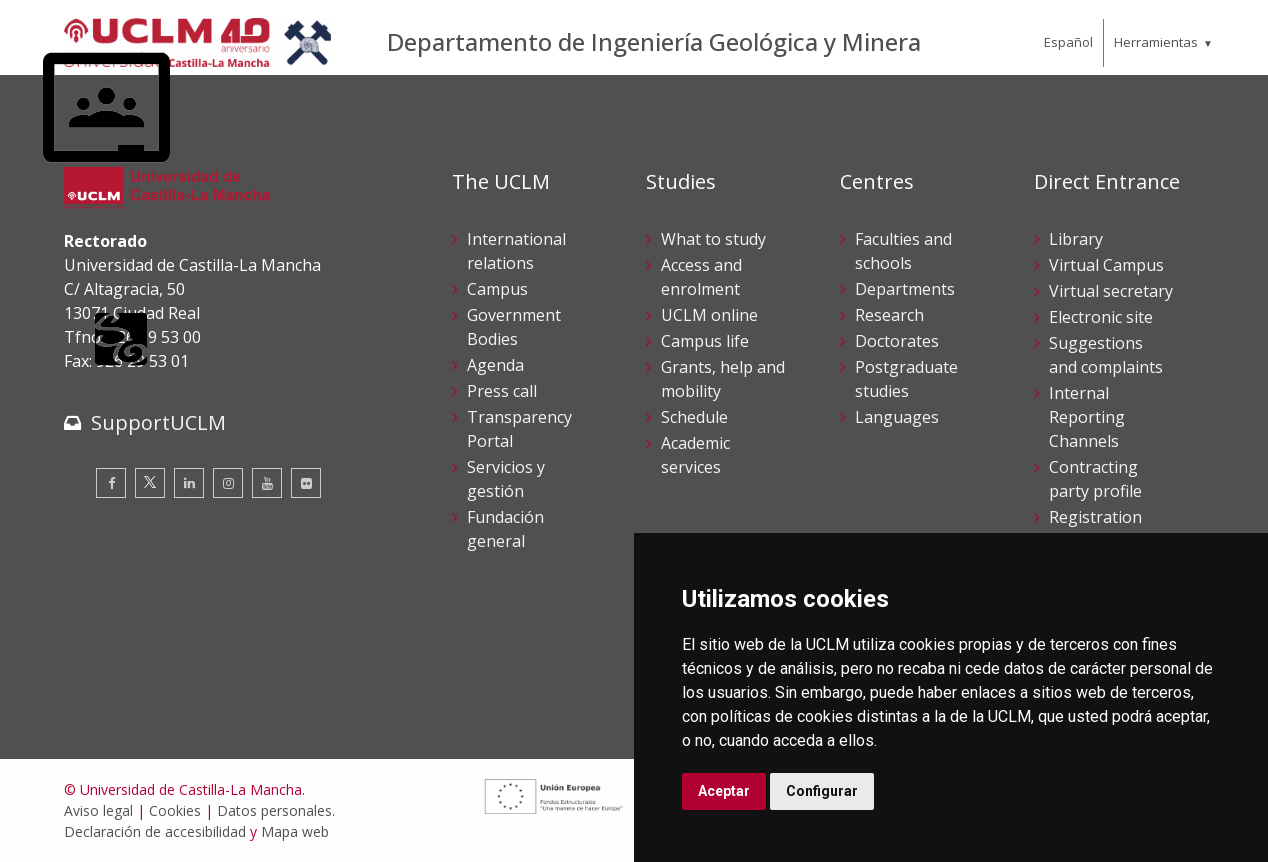  What do you see at coordinates (106, 107) in the screenshot?
I see `open Google Classroom app` at bounding box center [106, 107].